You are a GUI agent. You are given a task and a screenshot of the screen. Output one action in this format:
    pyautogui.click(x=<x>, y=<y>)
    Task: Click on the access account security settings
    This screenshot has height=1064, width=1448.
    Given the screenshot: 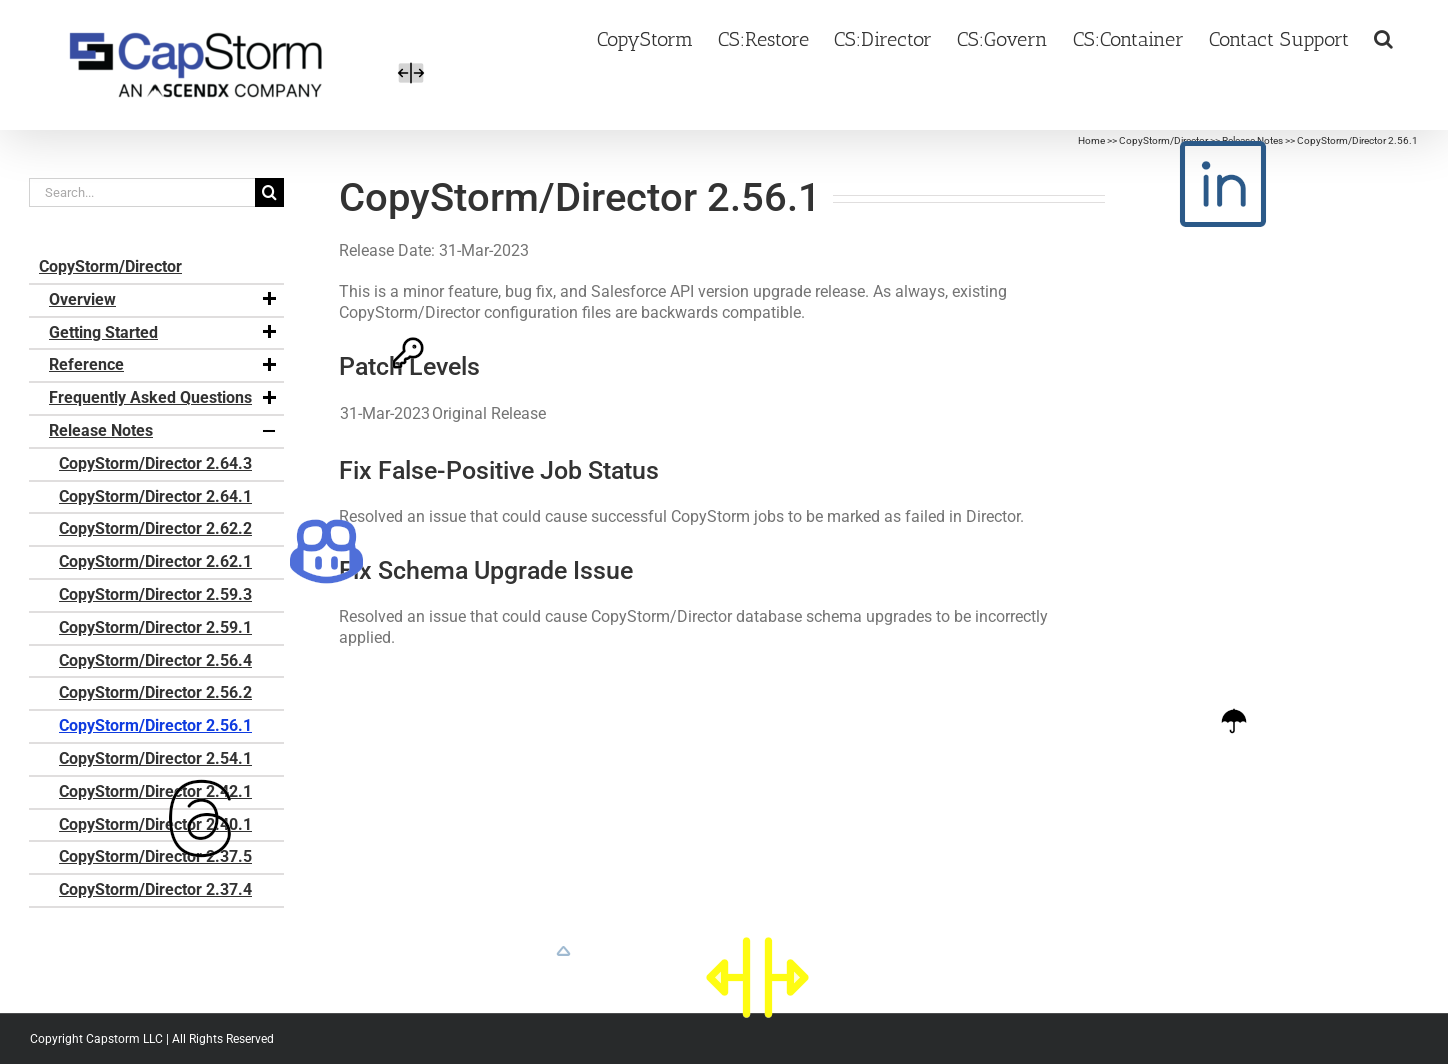 What is the action you would take?
    pyautogui.click(x=408, y=353)
    